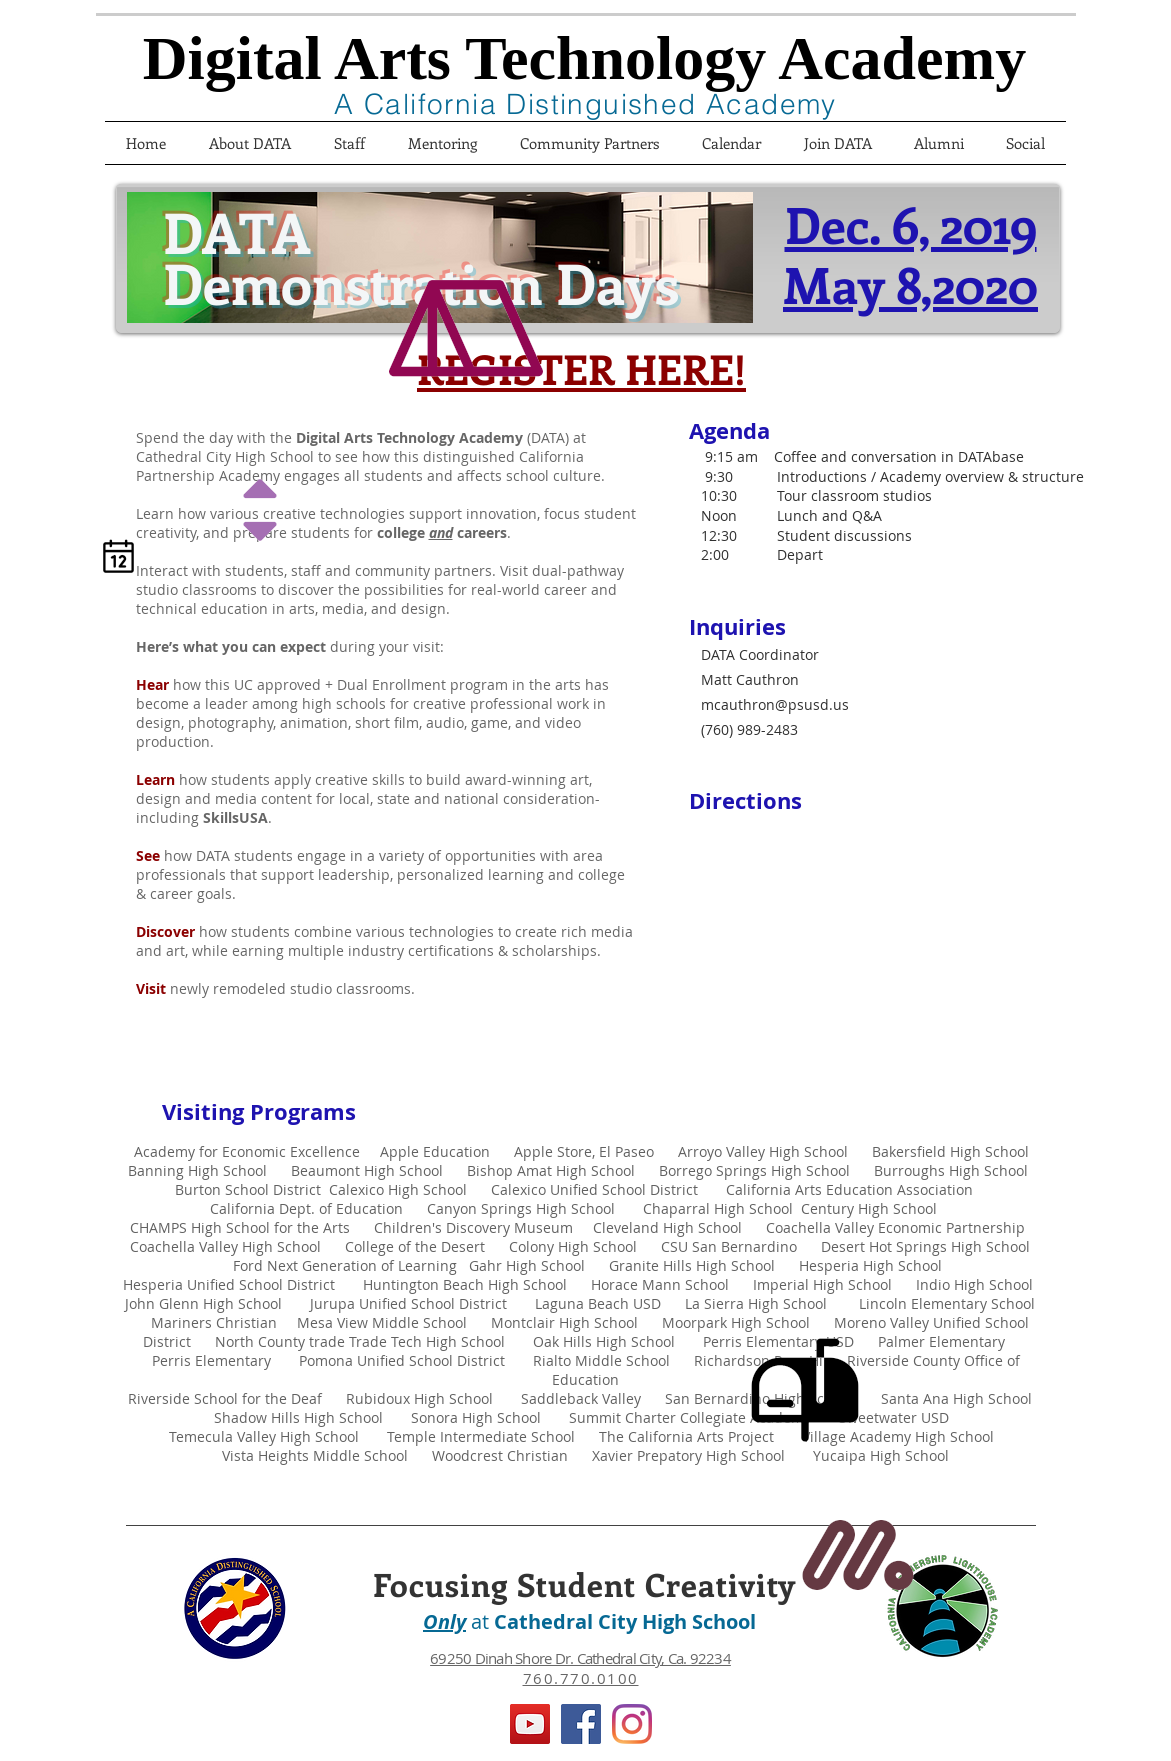  What do you see at coordinates (118, 557) in the screenshot?
I see `view calendar or scheduled events` at bounding box center [118, 557].